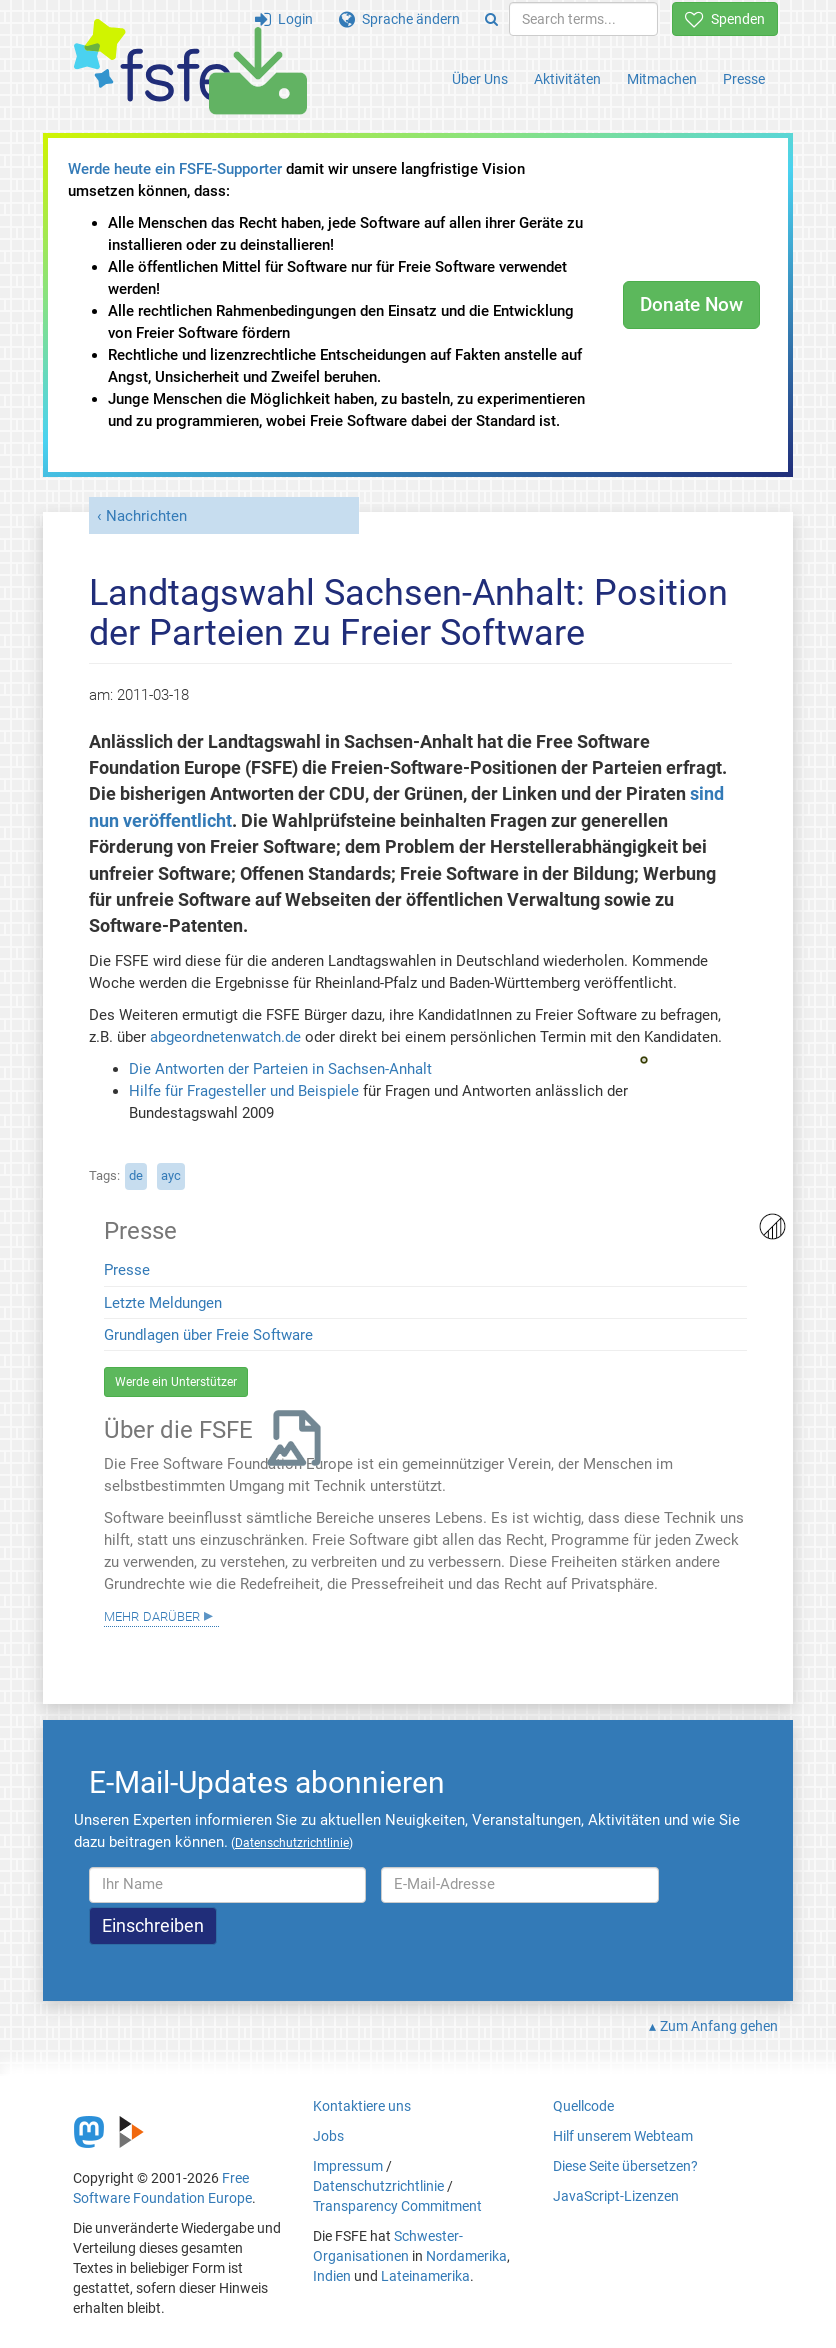 The image size is (836, 2348). I want to click on download a file to your device, so click(258, 76).